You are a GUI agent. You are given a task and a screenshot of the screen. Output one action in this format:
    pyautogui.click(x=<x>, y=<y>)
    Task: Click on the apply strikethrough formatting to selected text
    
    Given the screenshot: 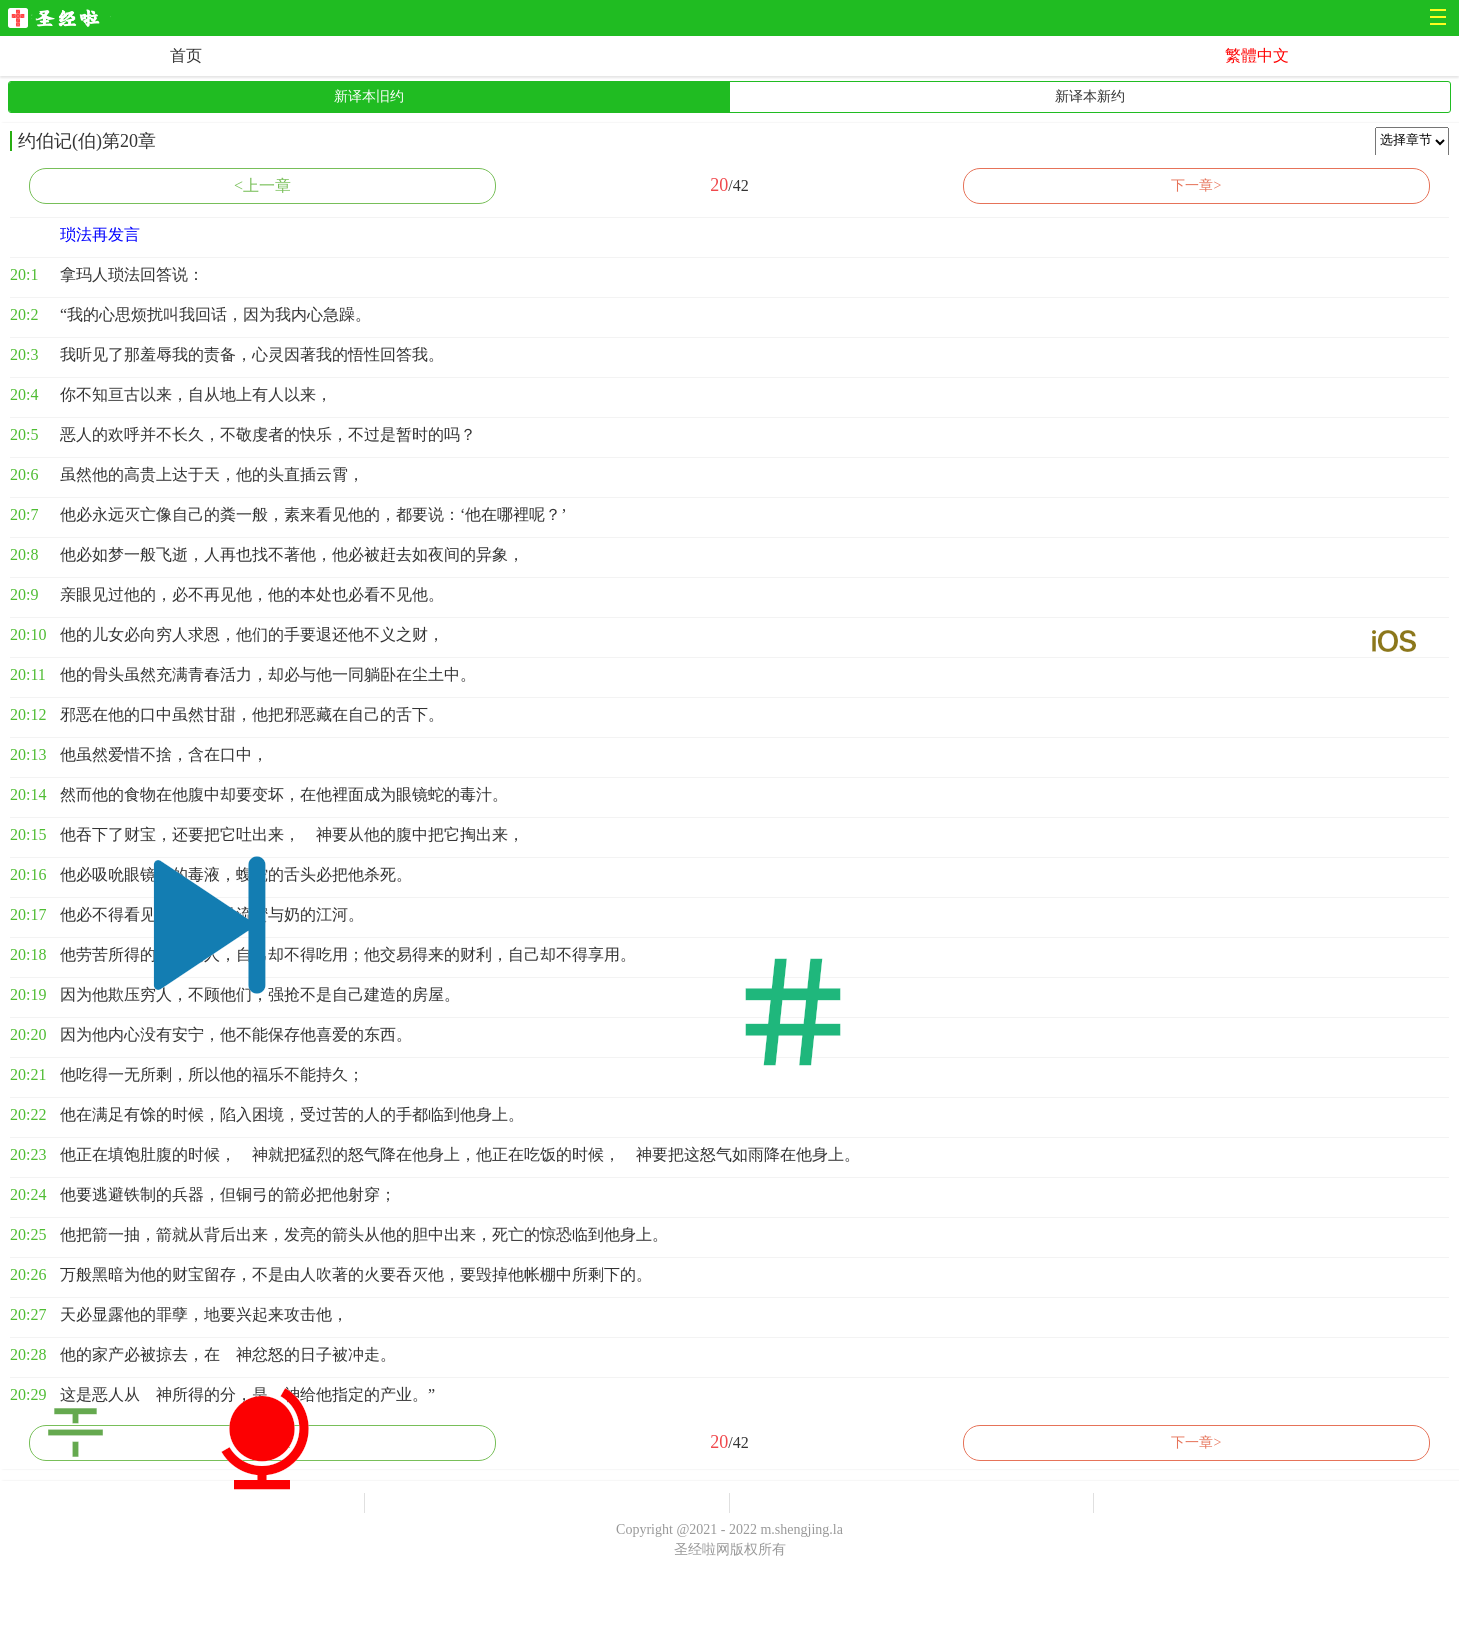 What is the action you would take?
    pyautogui.click(x=75, y=1432)
    